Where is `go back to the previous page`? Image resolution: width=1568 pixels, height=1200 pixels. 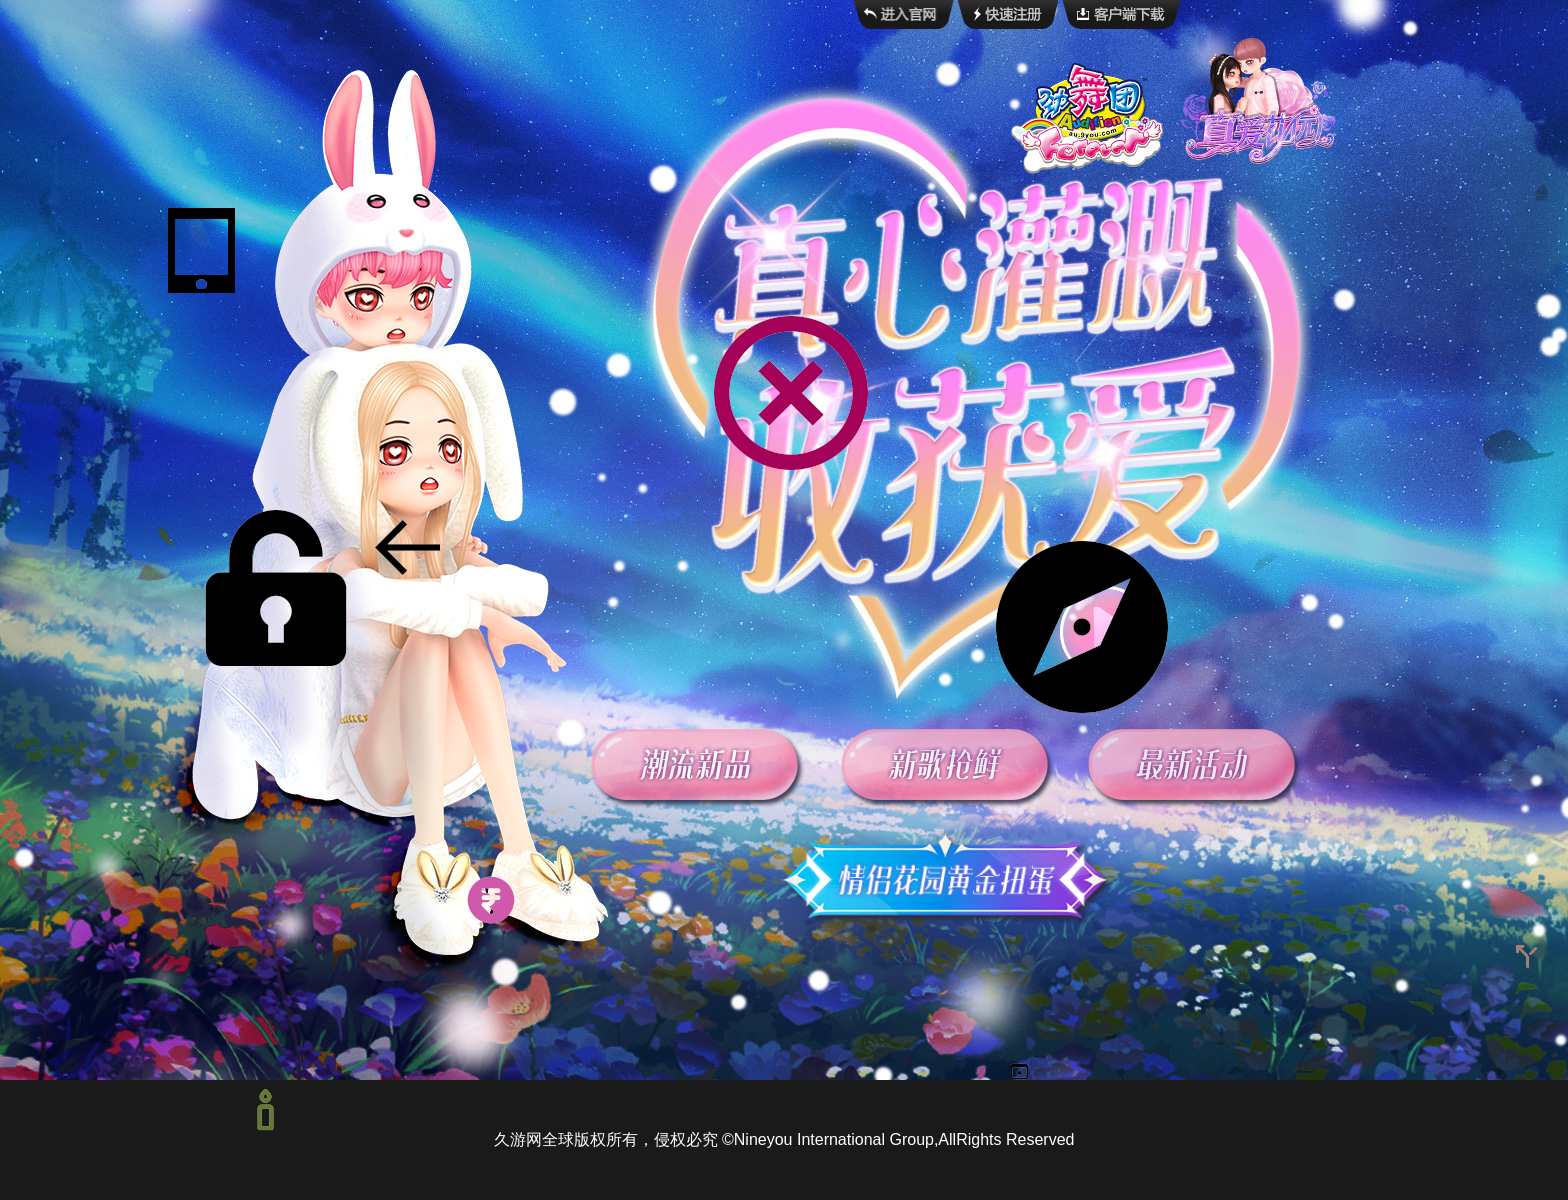 go back to the previous page is located at coordinates (407, 547).